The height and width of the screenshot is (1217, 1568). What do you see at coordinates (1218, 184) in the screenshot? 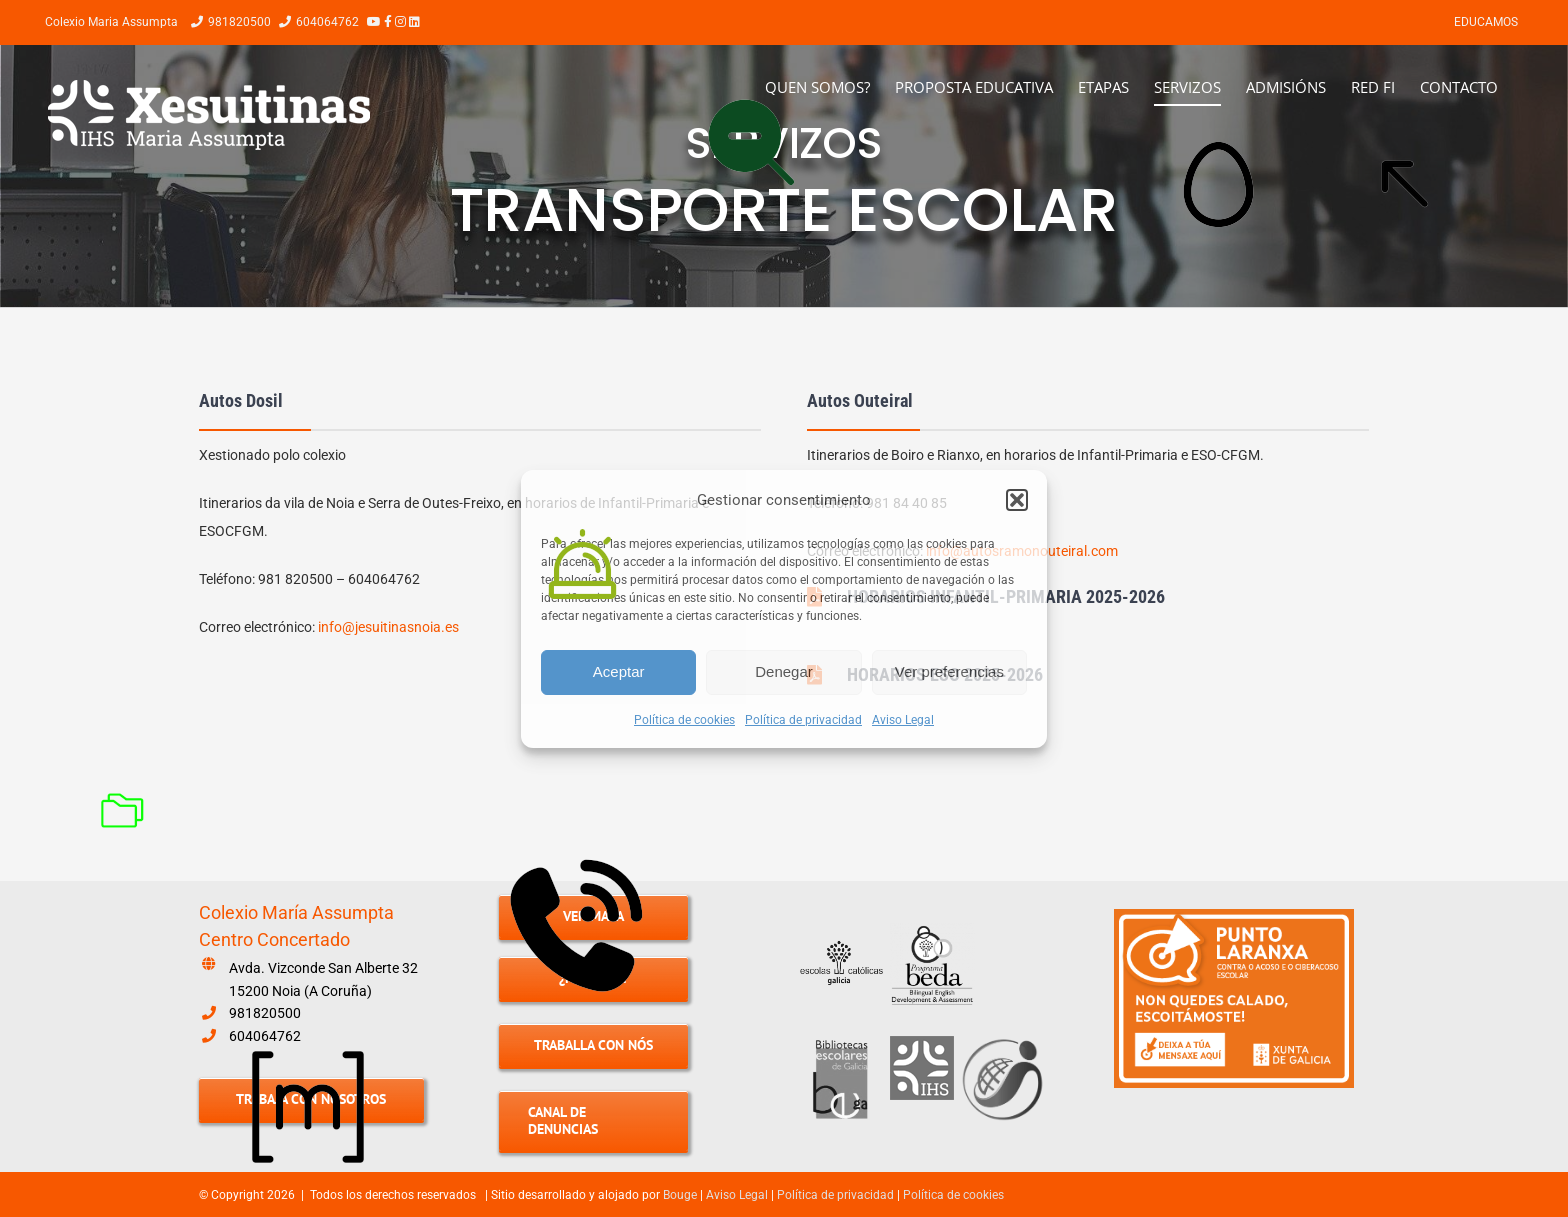
I see `indicates breakfast or food-related content` at bounding box center [1218, 184].